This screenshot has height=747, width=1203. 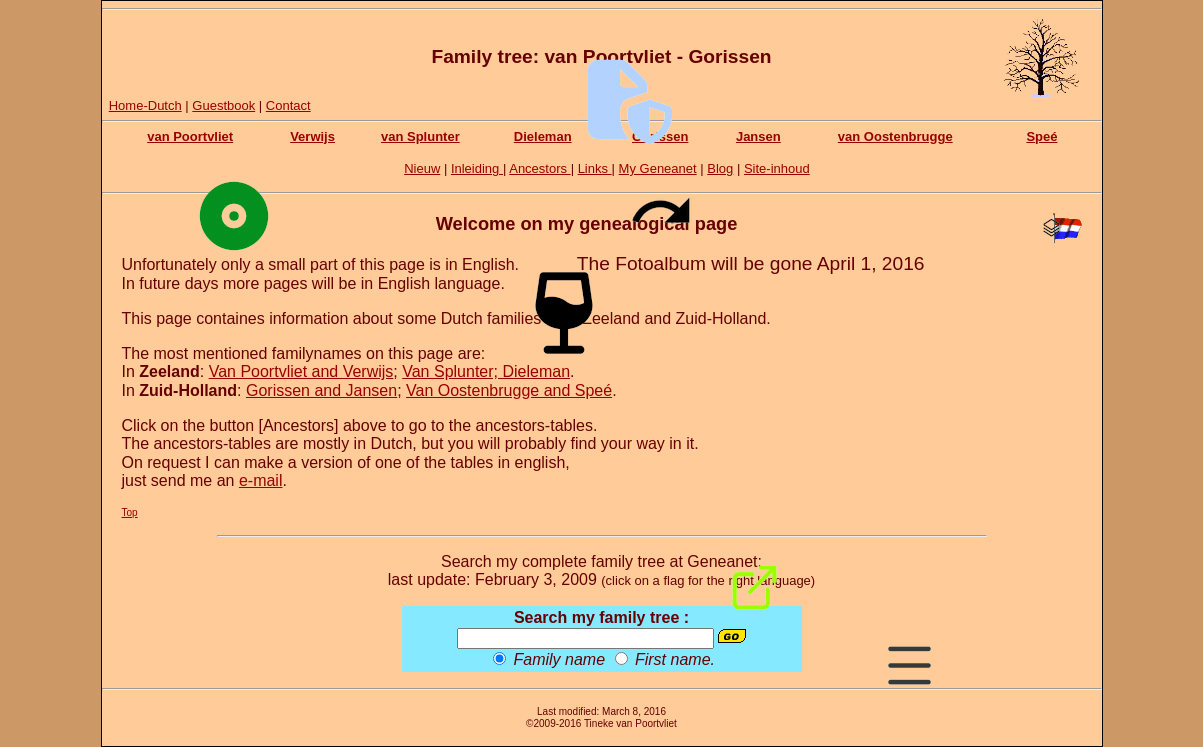 I want to click on play or access music library, so click(x=234, y=216).